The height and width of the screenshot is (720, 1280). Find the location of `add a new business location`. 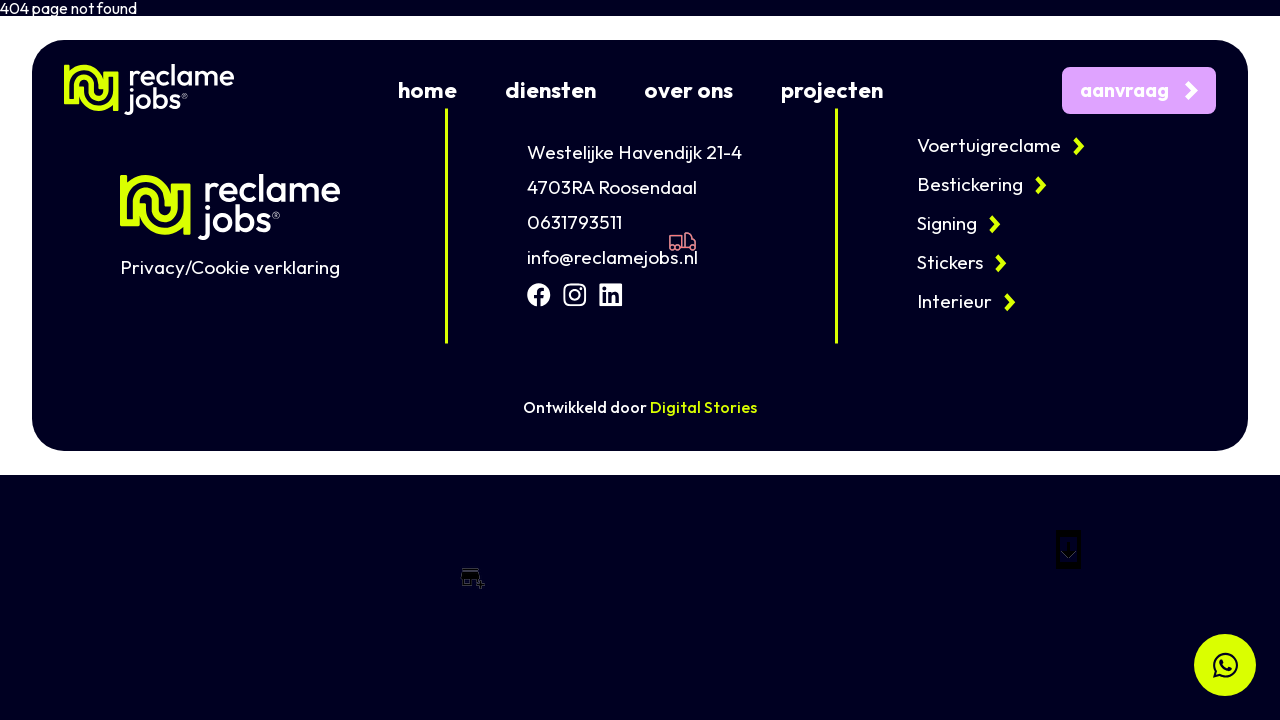

add a new business location is located at coordinates (473, 577).